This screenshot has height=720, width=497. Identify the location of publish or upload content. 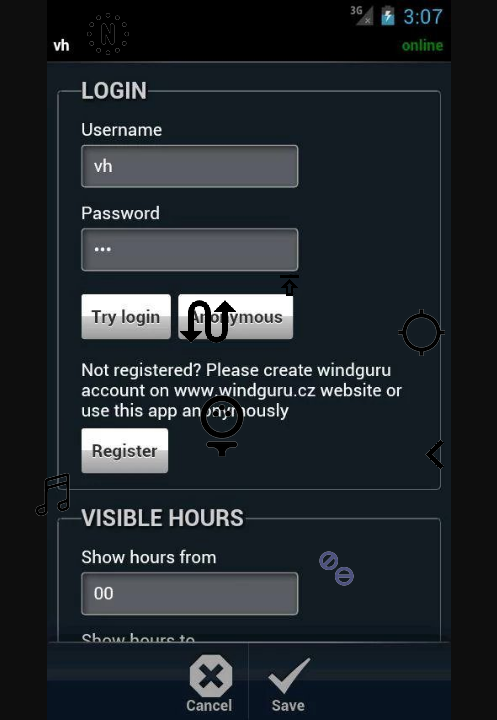
(289, 285).